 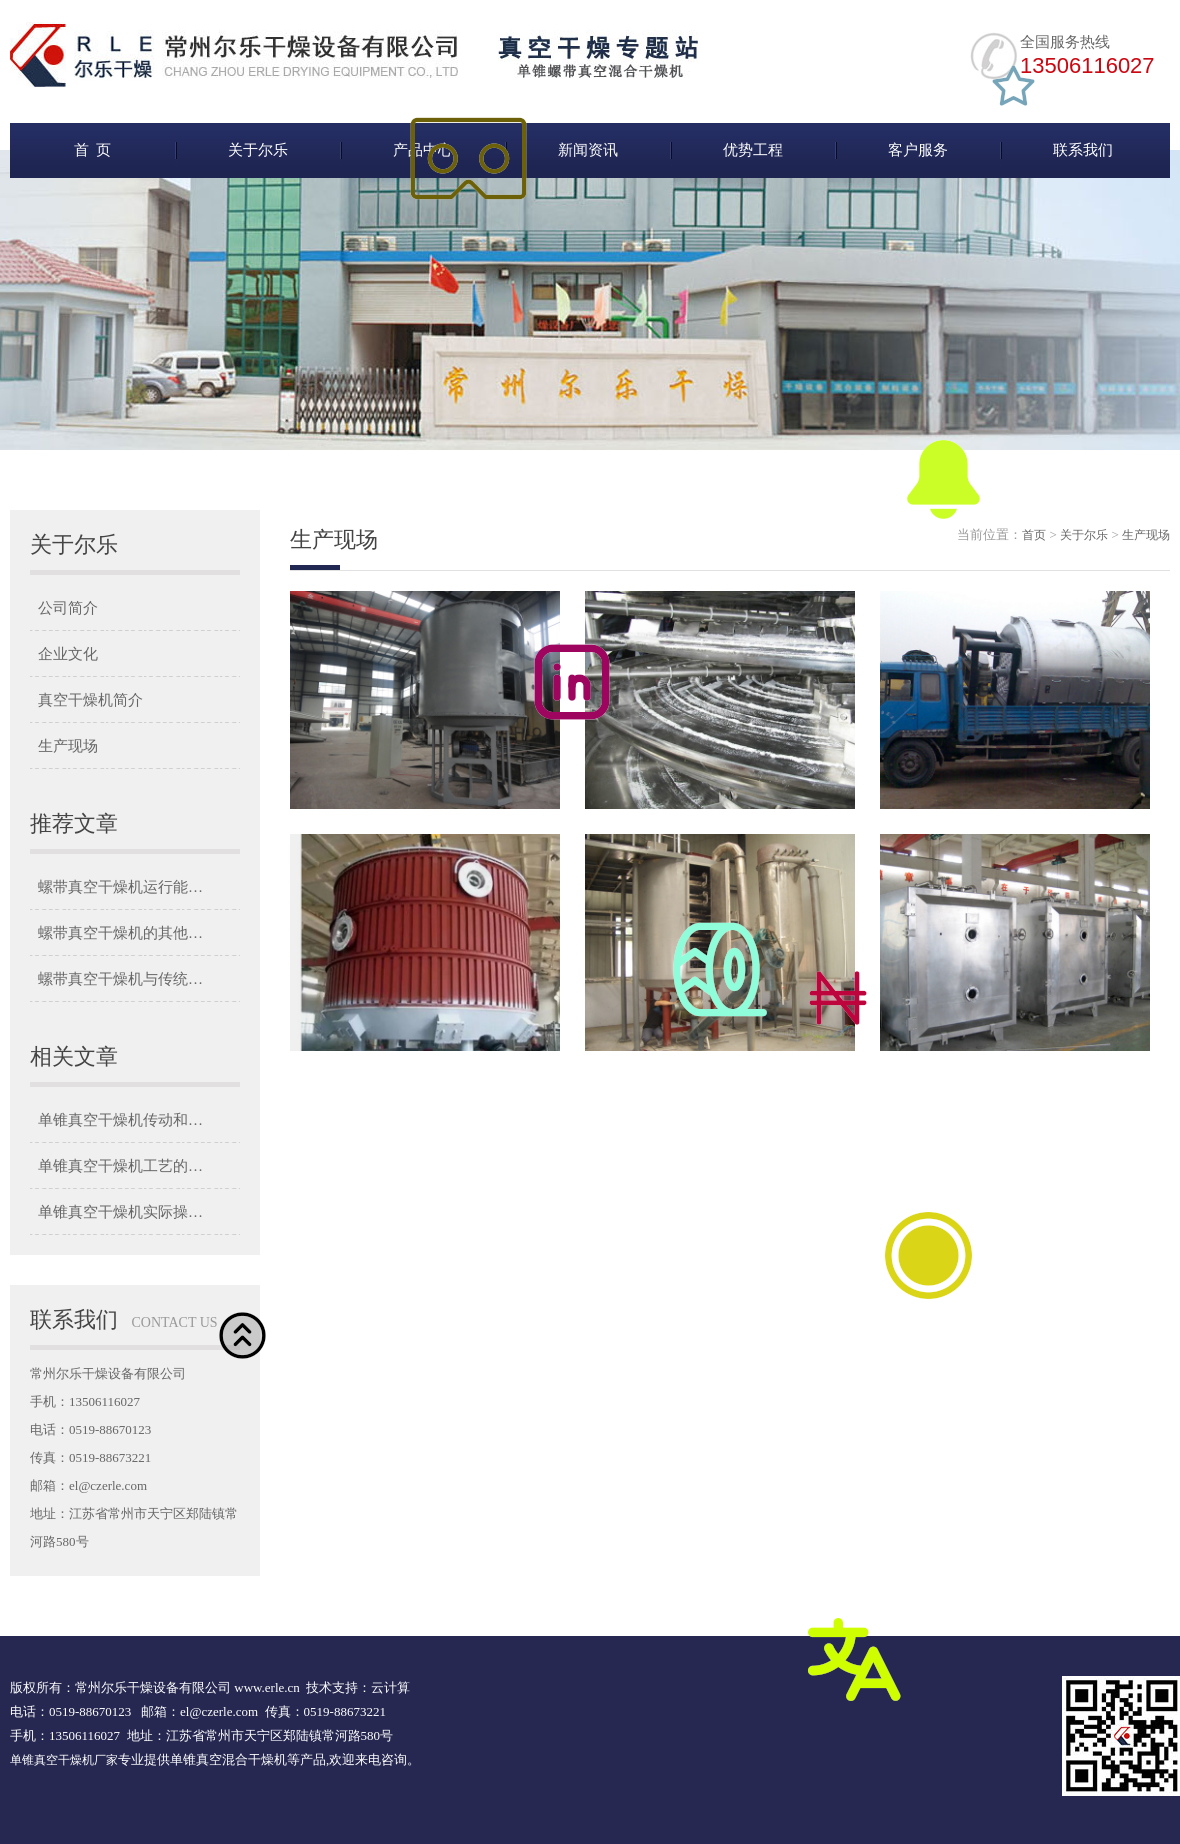 I want to click on view notifications, so click(x=943, y=480).